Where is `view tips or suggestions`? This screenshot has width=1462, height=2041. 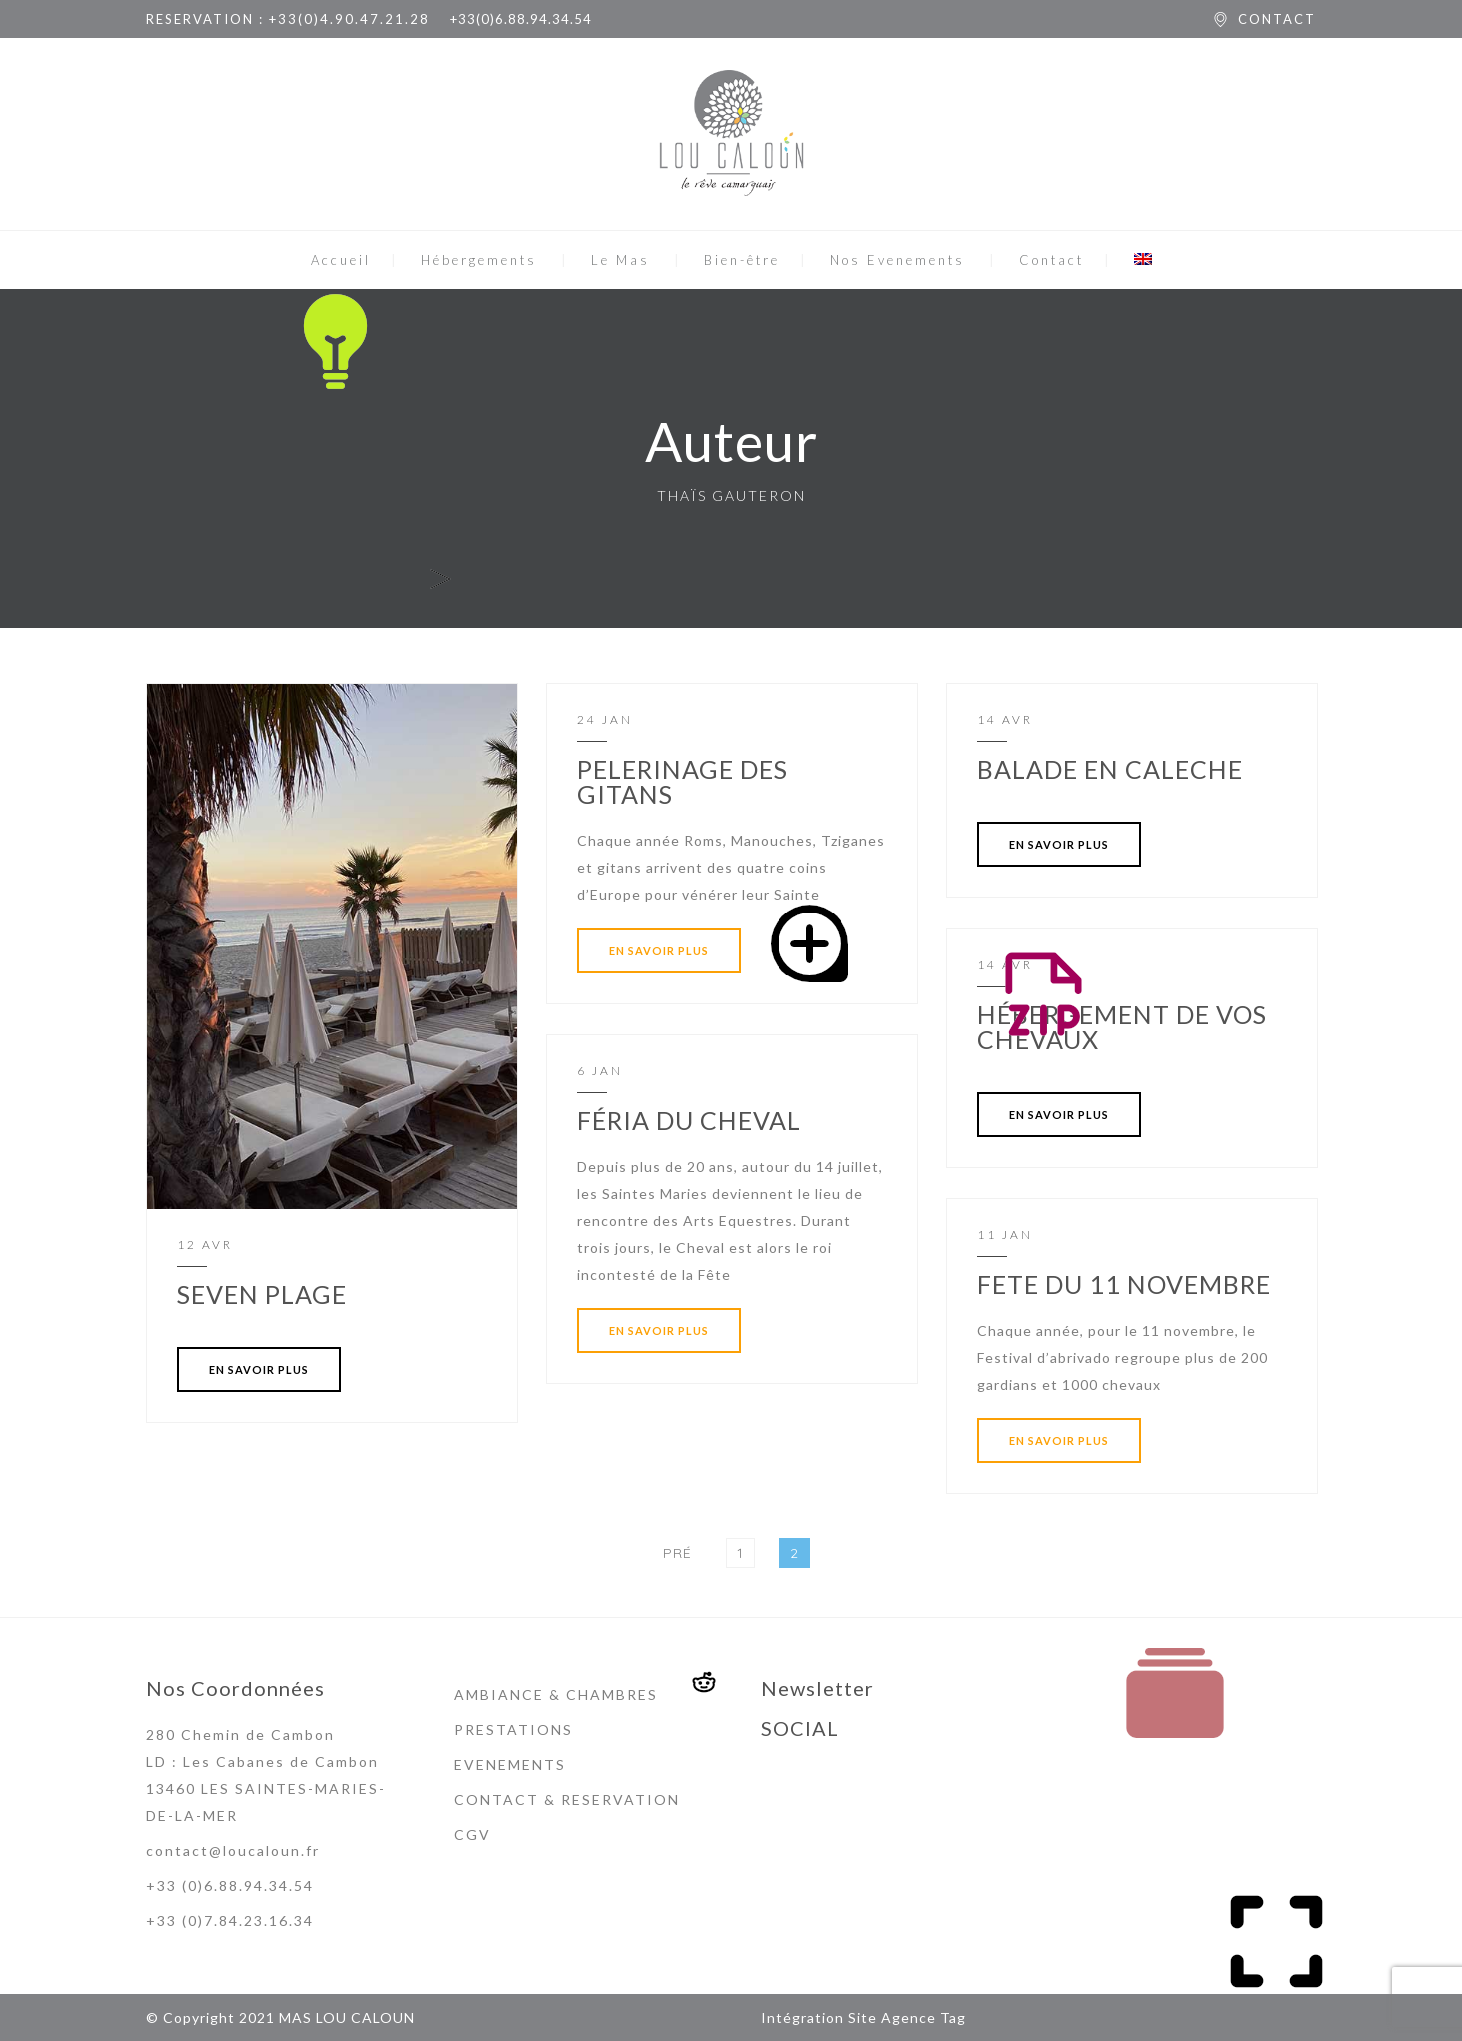 view tips or suggestions is located at coordinates (335, 341).